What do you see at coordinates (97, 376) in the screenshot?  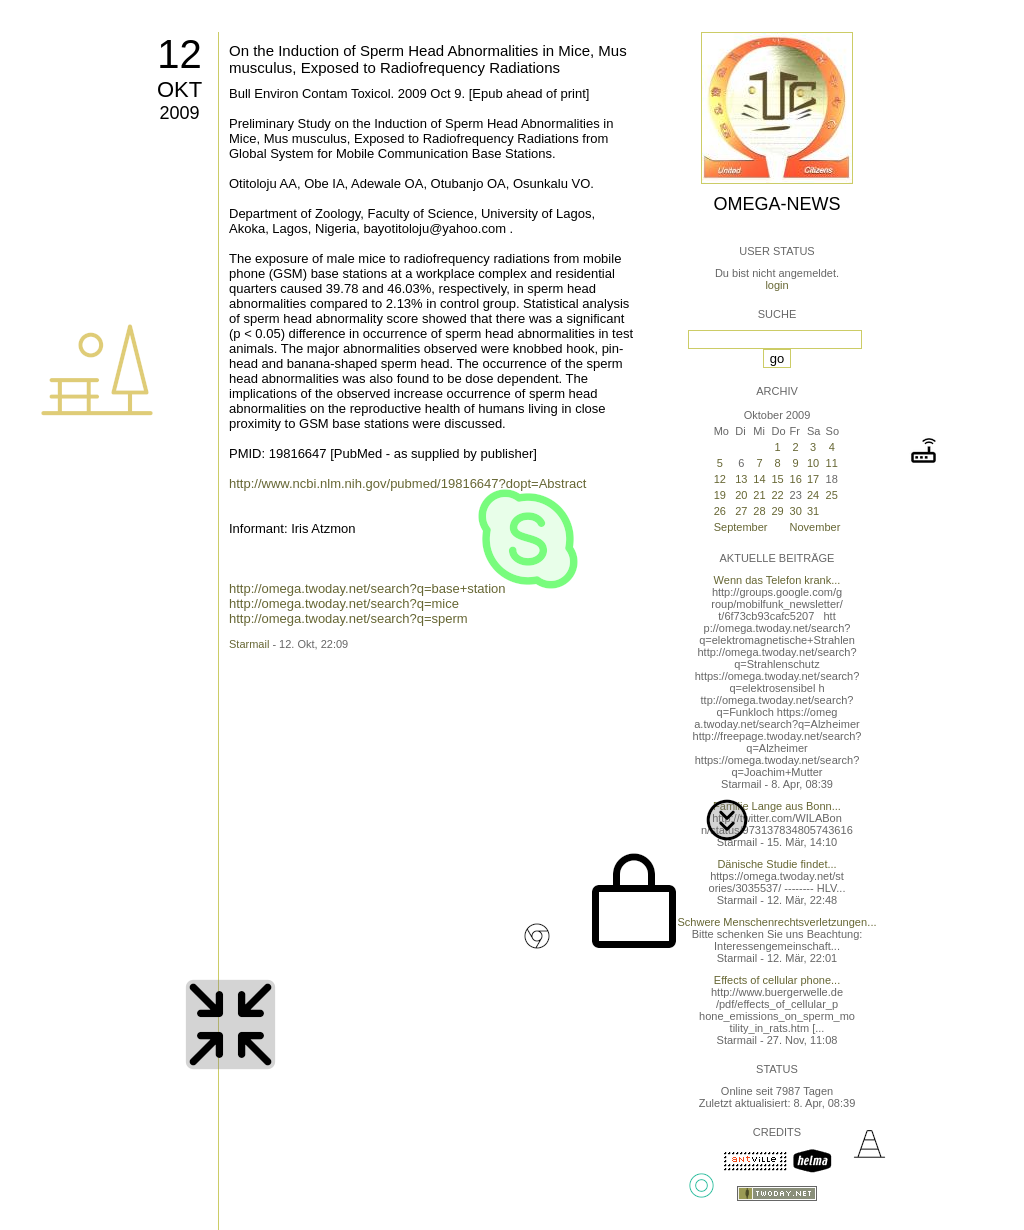 I see `view nearby parks or green spaces` at bounding box center [97, 376].